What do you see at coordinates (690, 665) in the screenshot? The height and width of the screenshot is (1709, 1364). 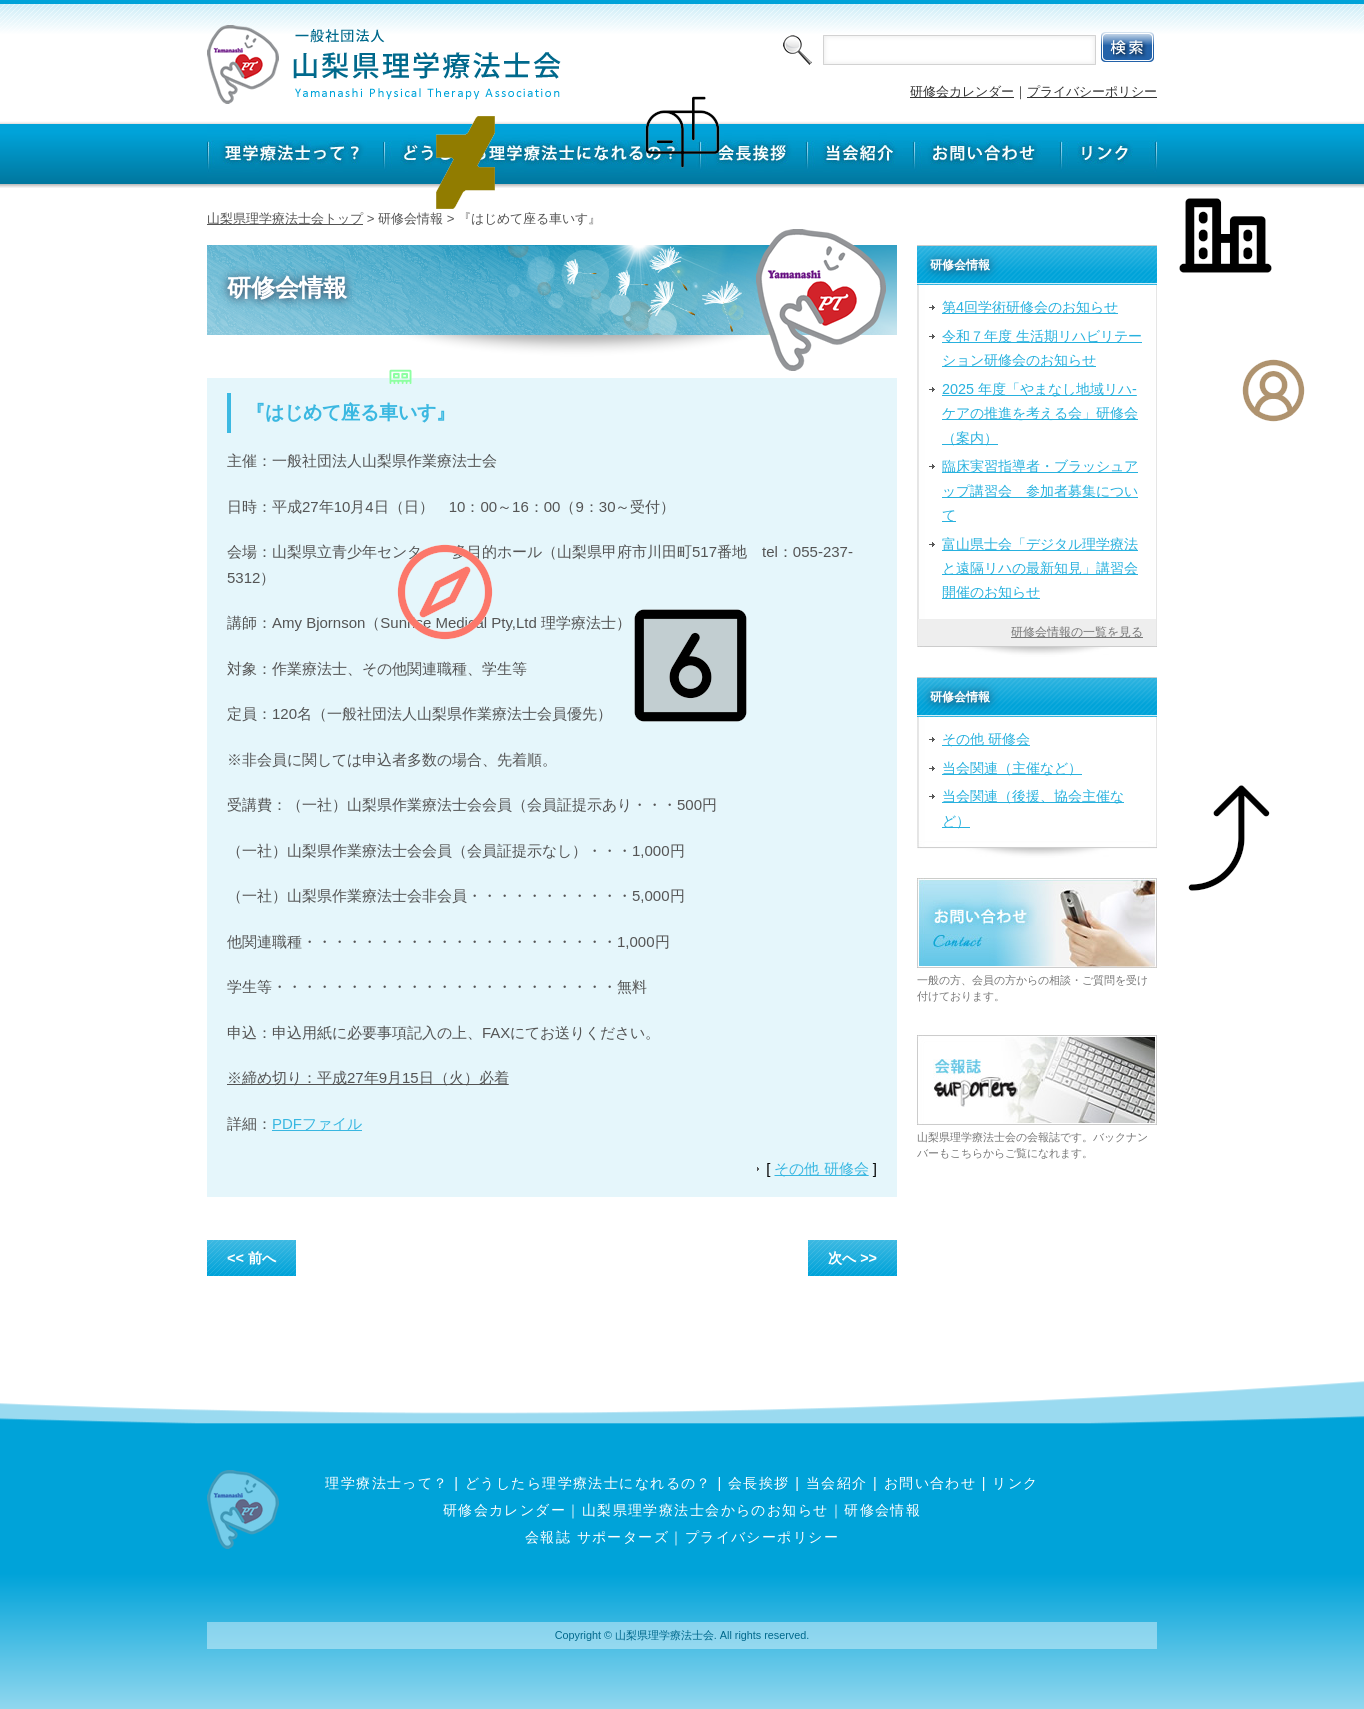 I see `select the number six` at bounding box center [690, 665].